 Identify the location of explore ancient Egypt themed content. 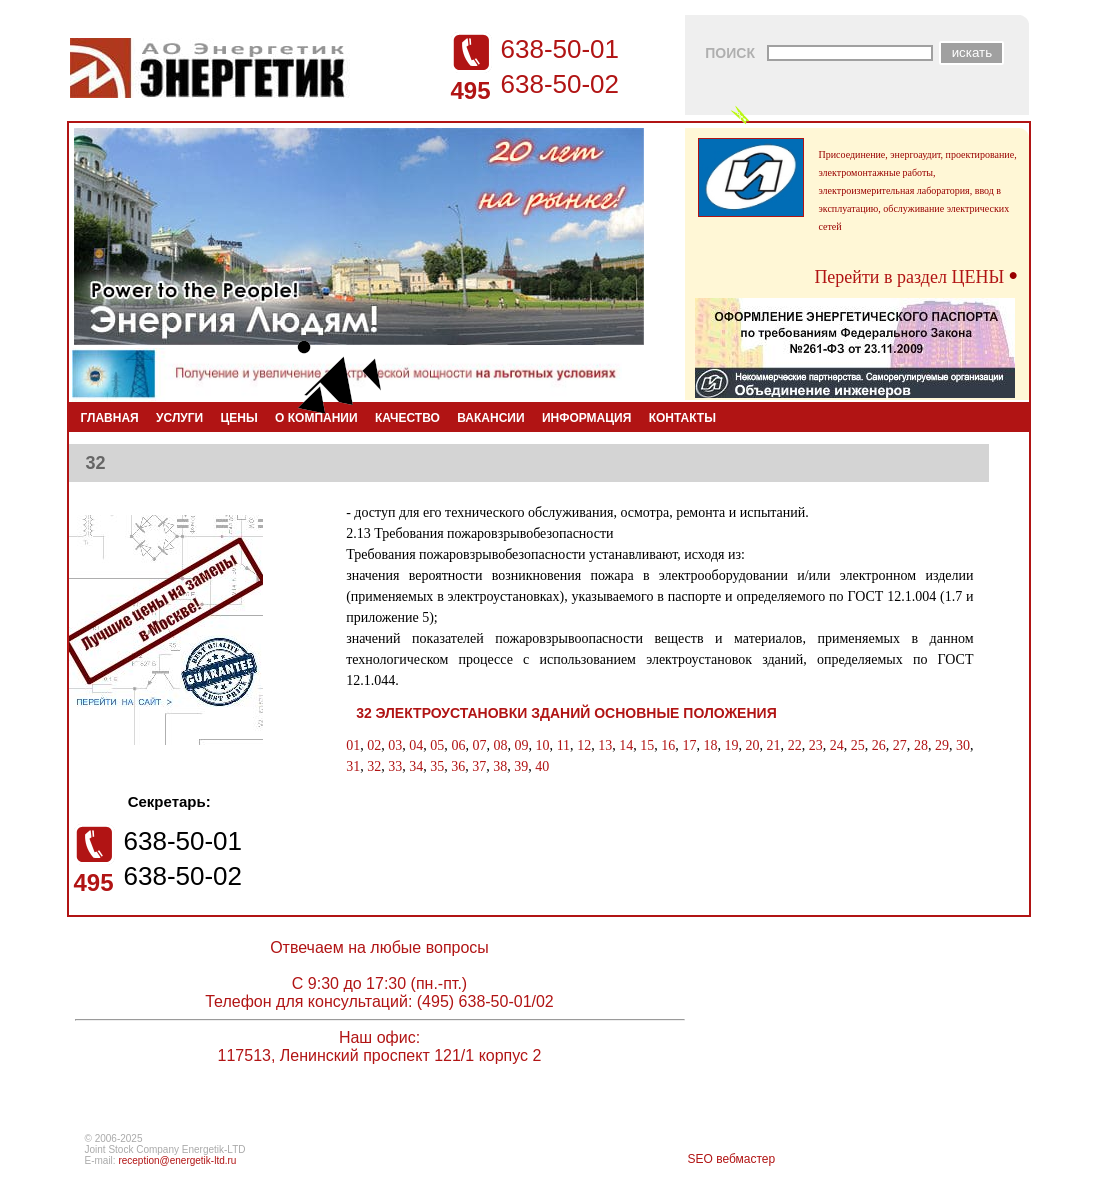
(340, 382).